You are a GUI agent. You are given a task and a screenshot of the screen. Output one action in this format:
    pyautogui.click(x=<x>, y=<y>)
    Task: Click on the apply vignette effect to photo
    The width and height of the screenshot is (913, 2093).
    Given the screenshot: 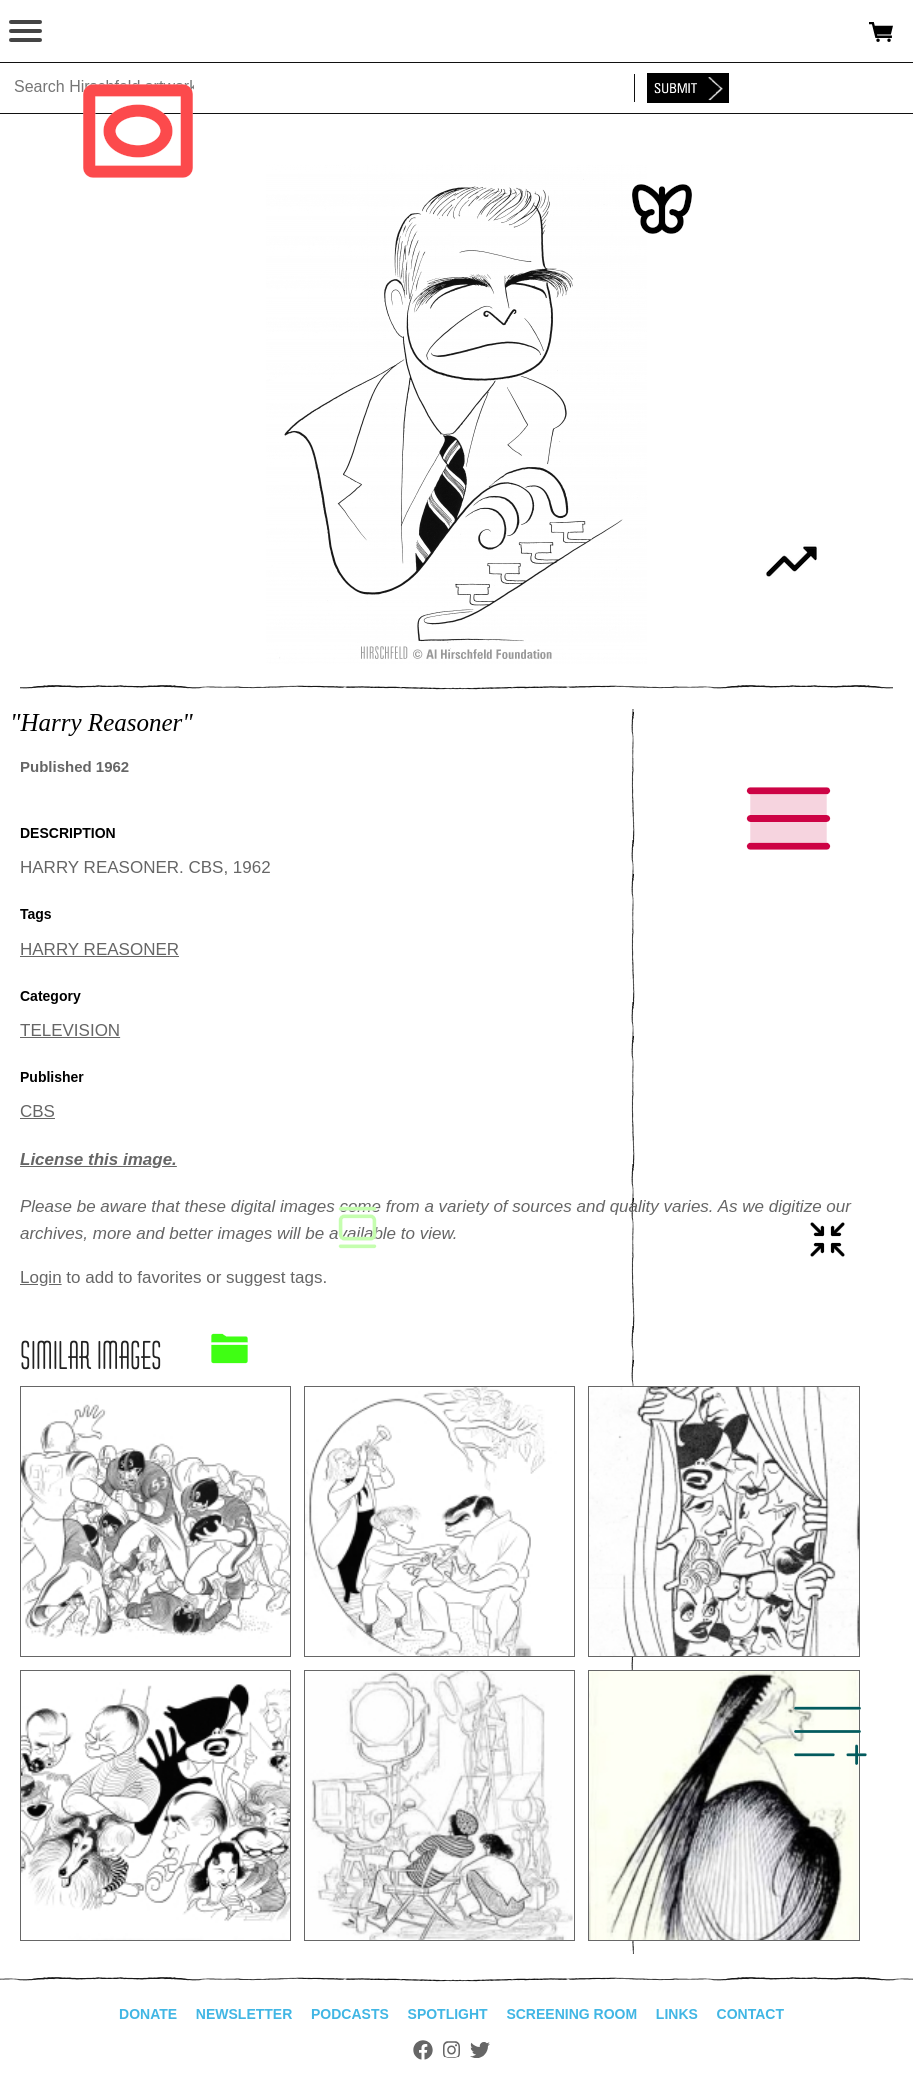 What is the action you would take?
    pyautogui.click(x=138, y=131)
    